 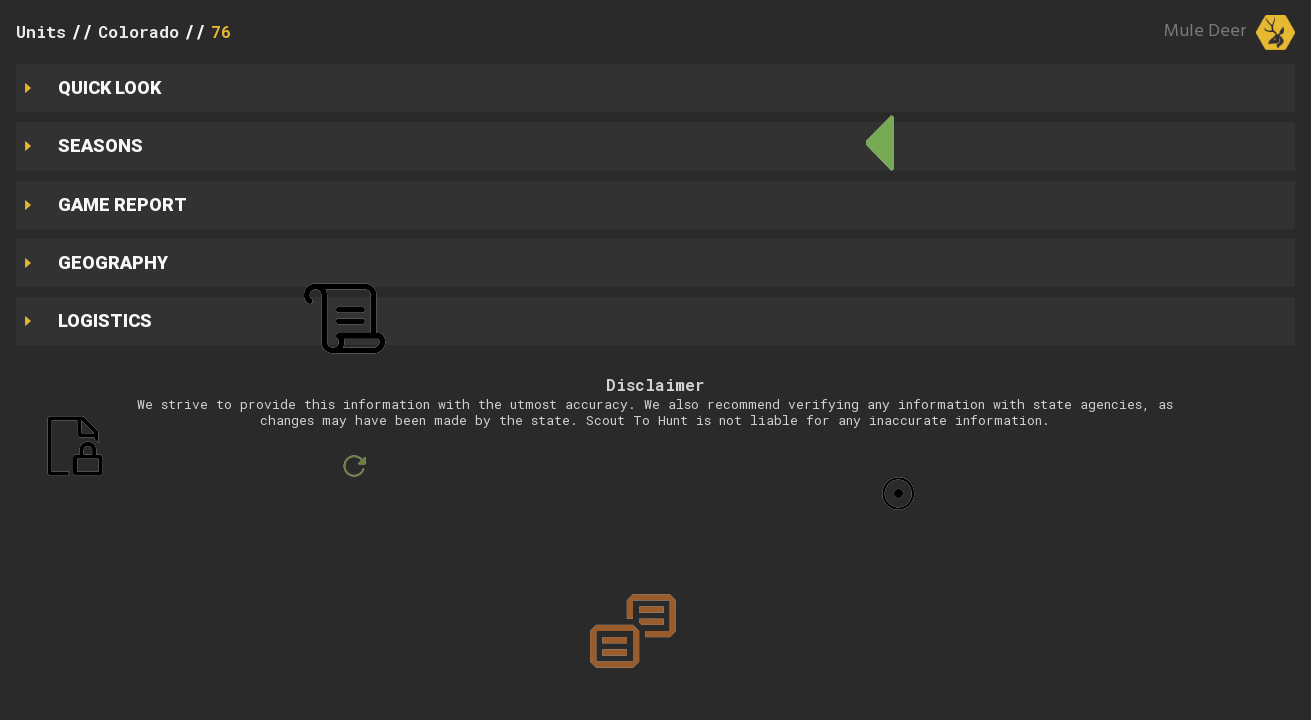 I want to click on navigate to the previous item or page, so click(x=880, y=143).